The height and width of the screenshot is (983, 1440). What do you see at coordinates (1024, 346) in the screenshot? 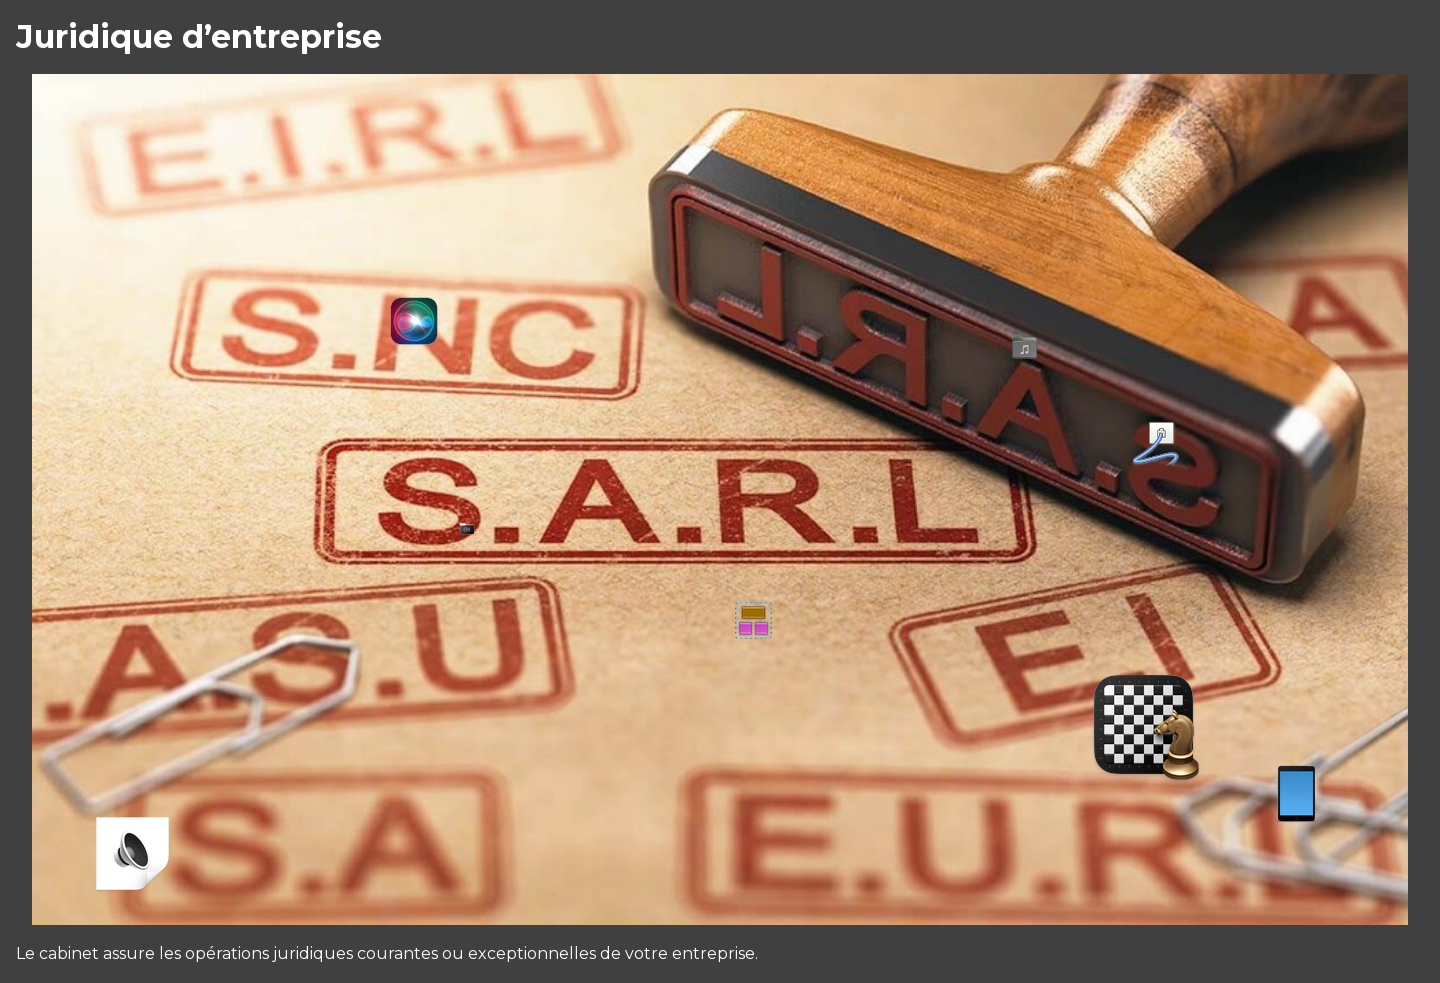
I see `open your music folder` at bounding box center [1024, 346].